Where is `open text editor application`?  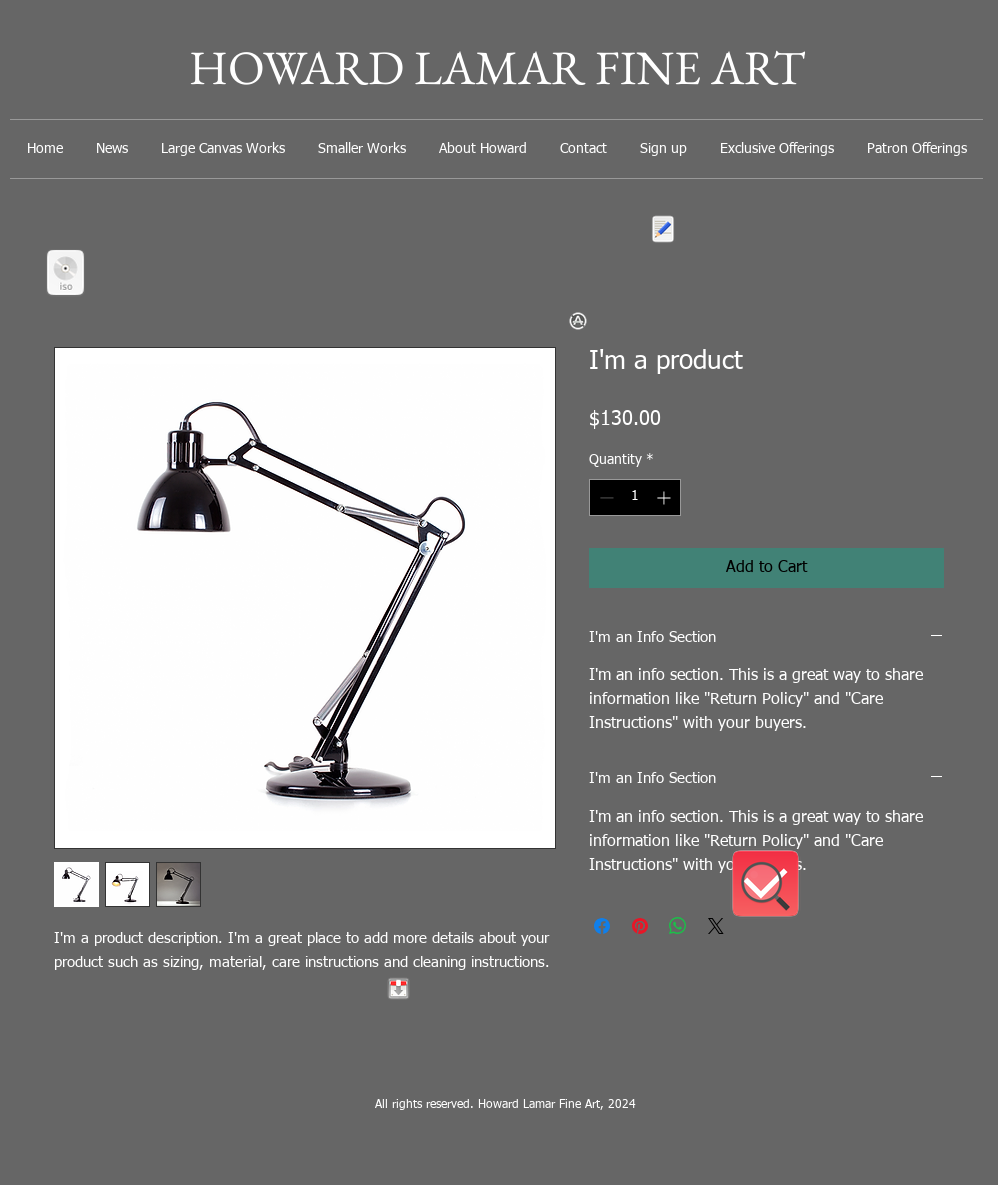
open text editor application is located at coordinates (663, 229).